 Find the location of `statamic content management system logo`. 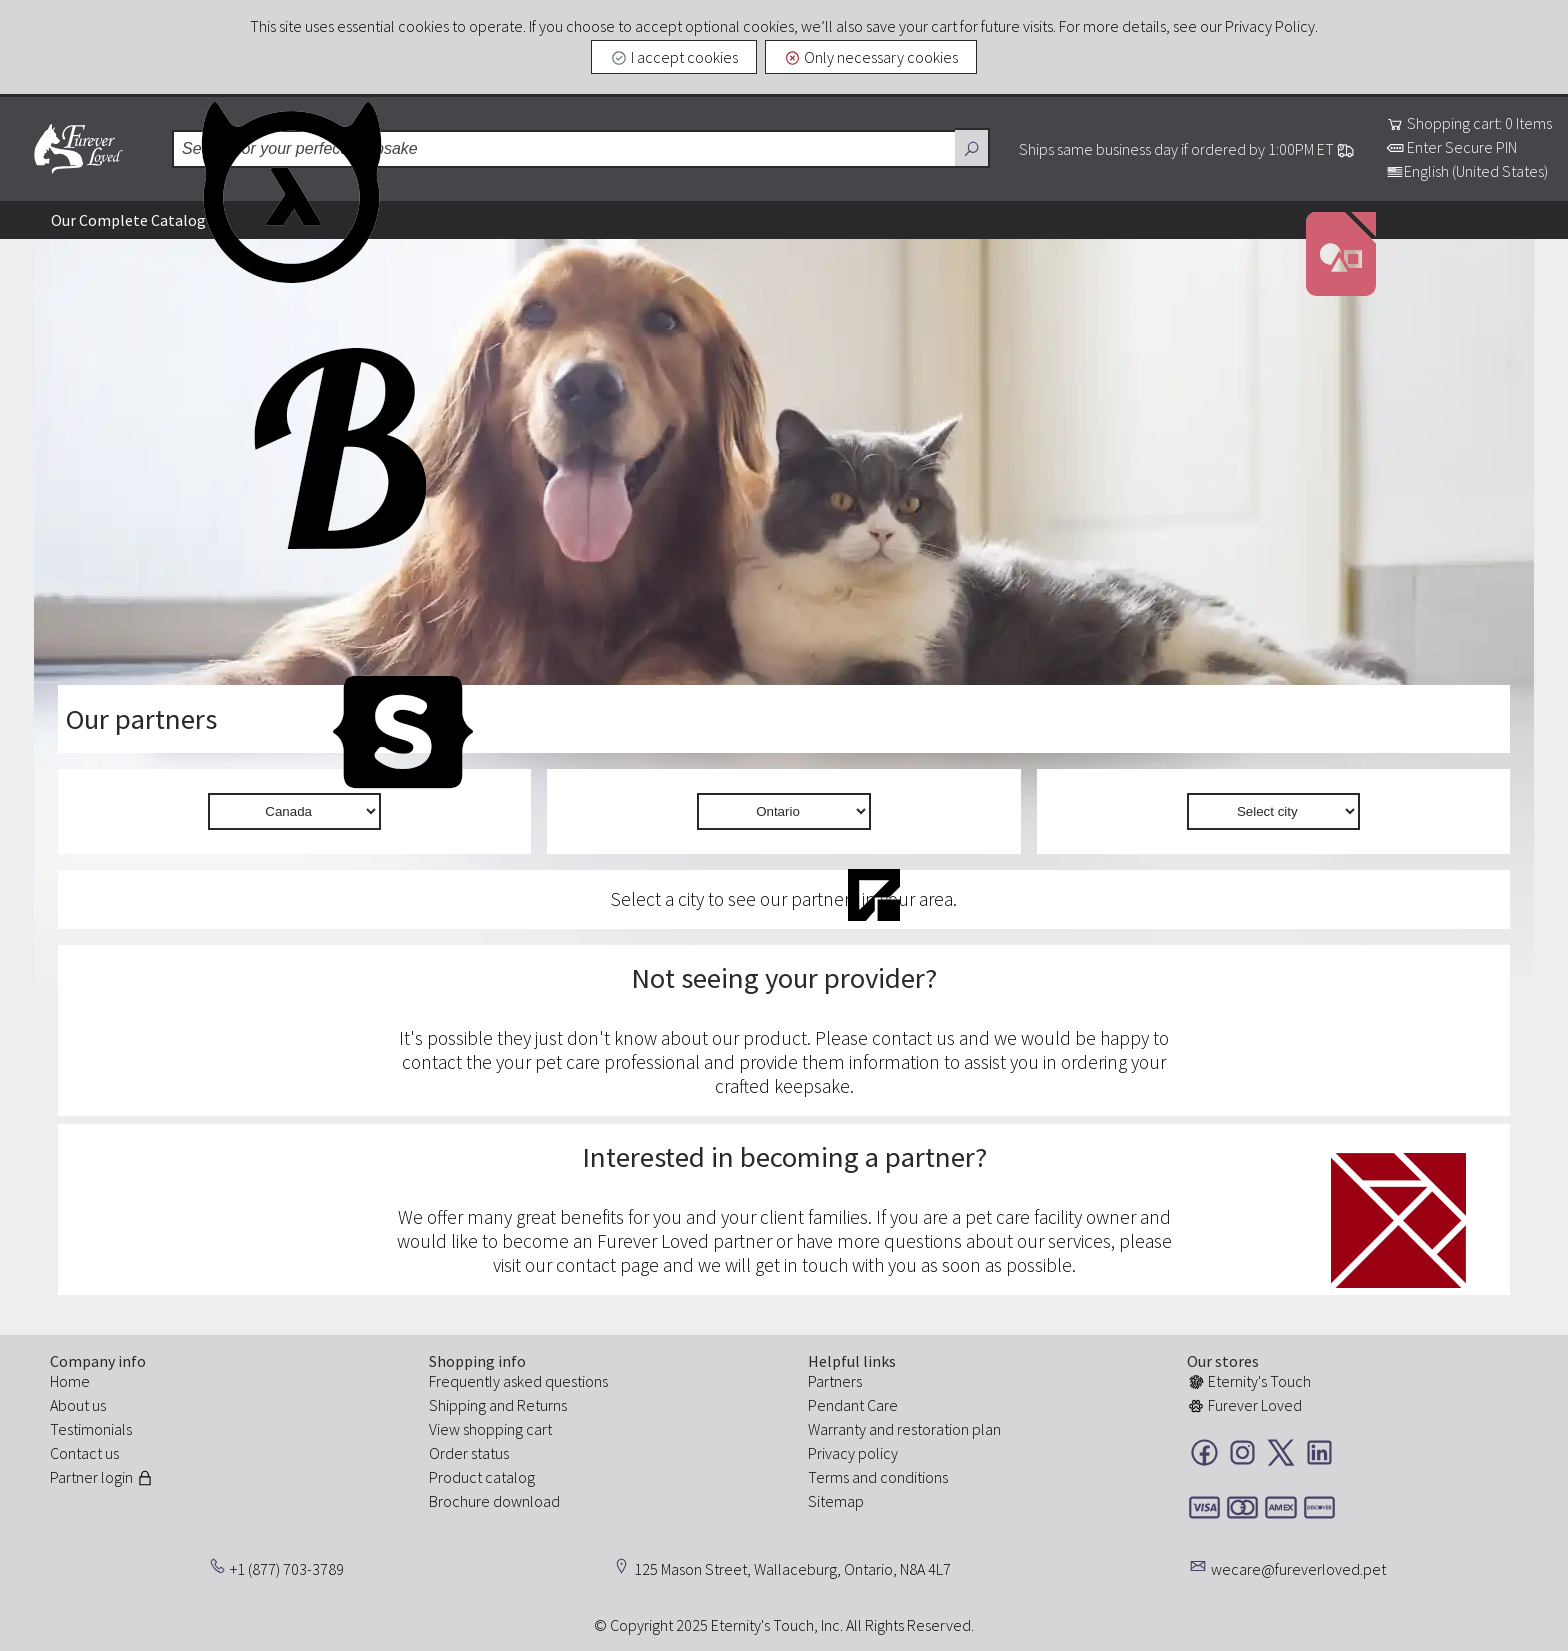

statamic content management system logo is located at coordinates (403, 732).